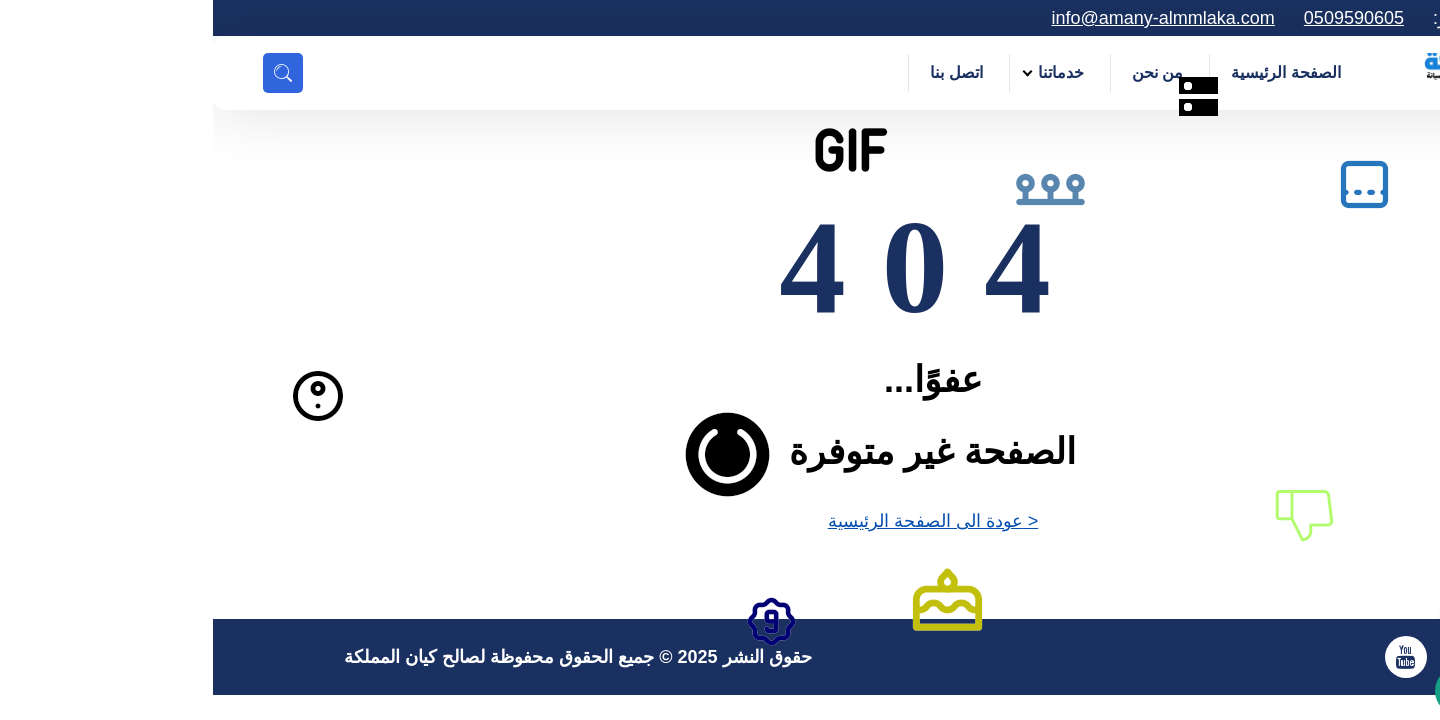  What do you see at coordinates (1050, 189) in the screenshot?
I see `view bus network topology` at bounding box center [1050, 189].